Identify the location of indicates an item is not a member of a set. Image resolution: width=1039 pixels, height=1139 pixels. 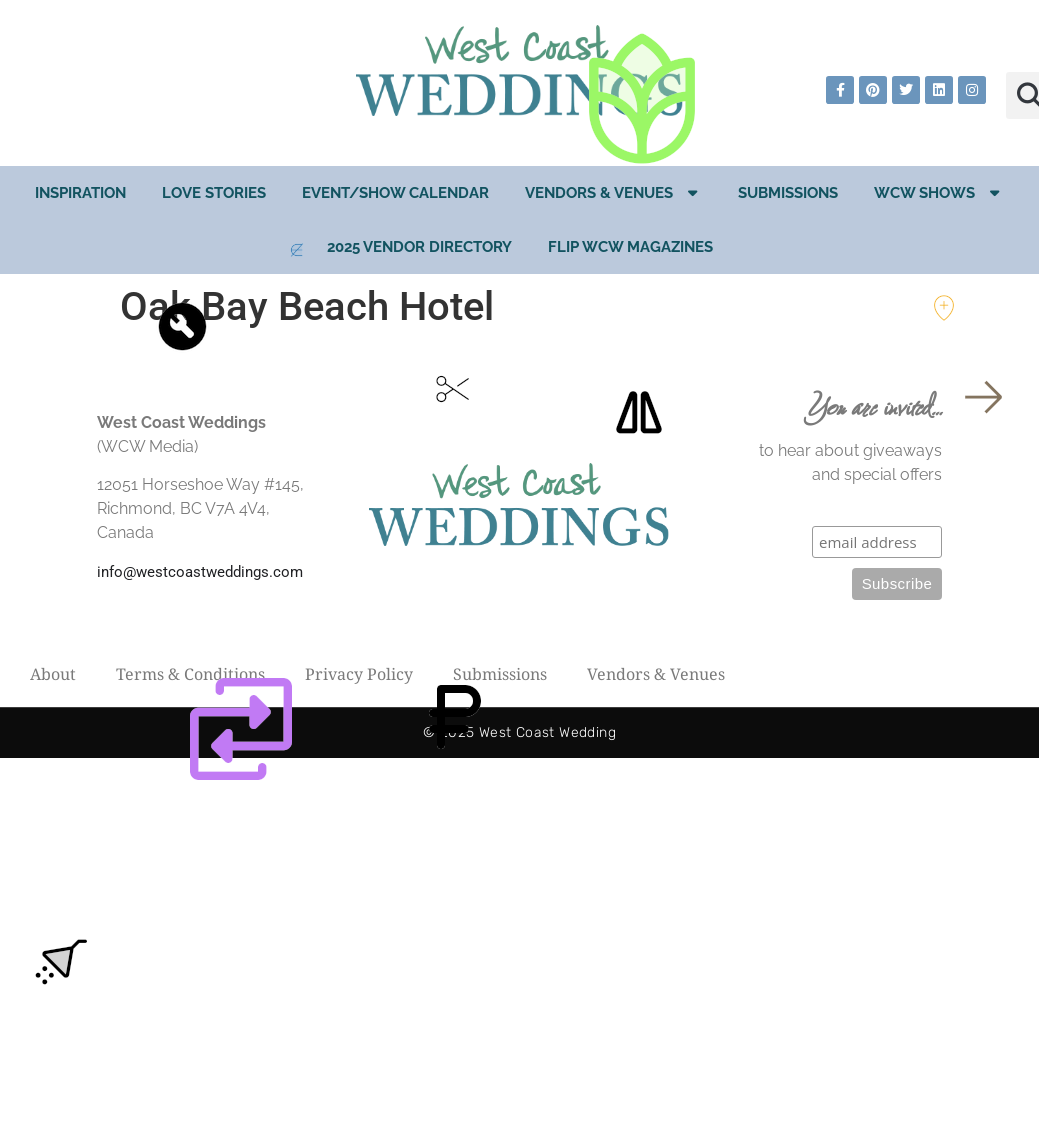
(297, 250).